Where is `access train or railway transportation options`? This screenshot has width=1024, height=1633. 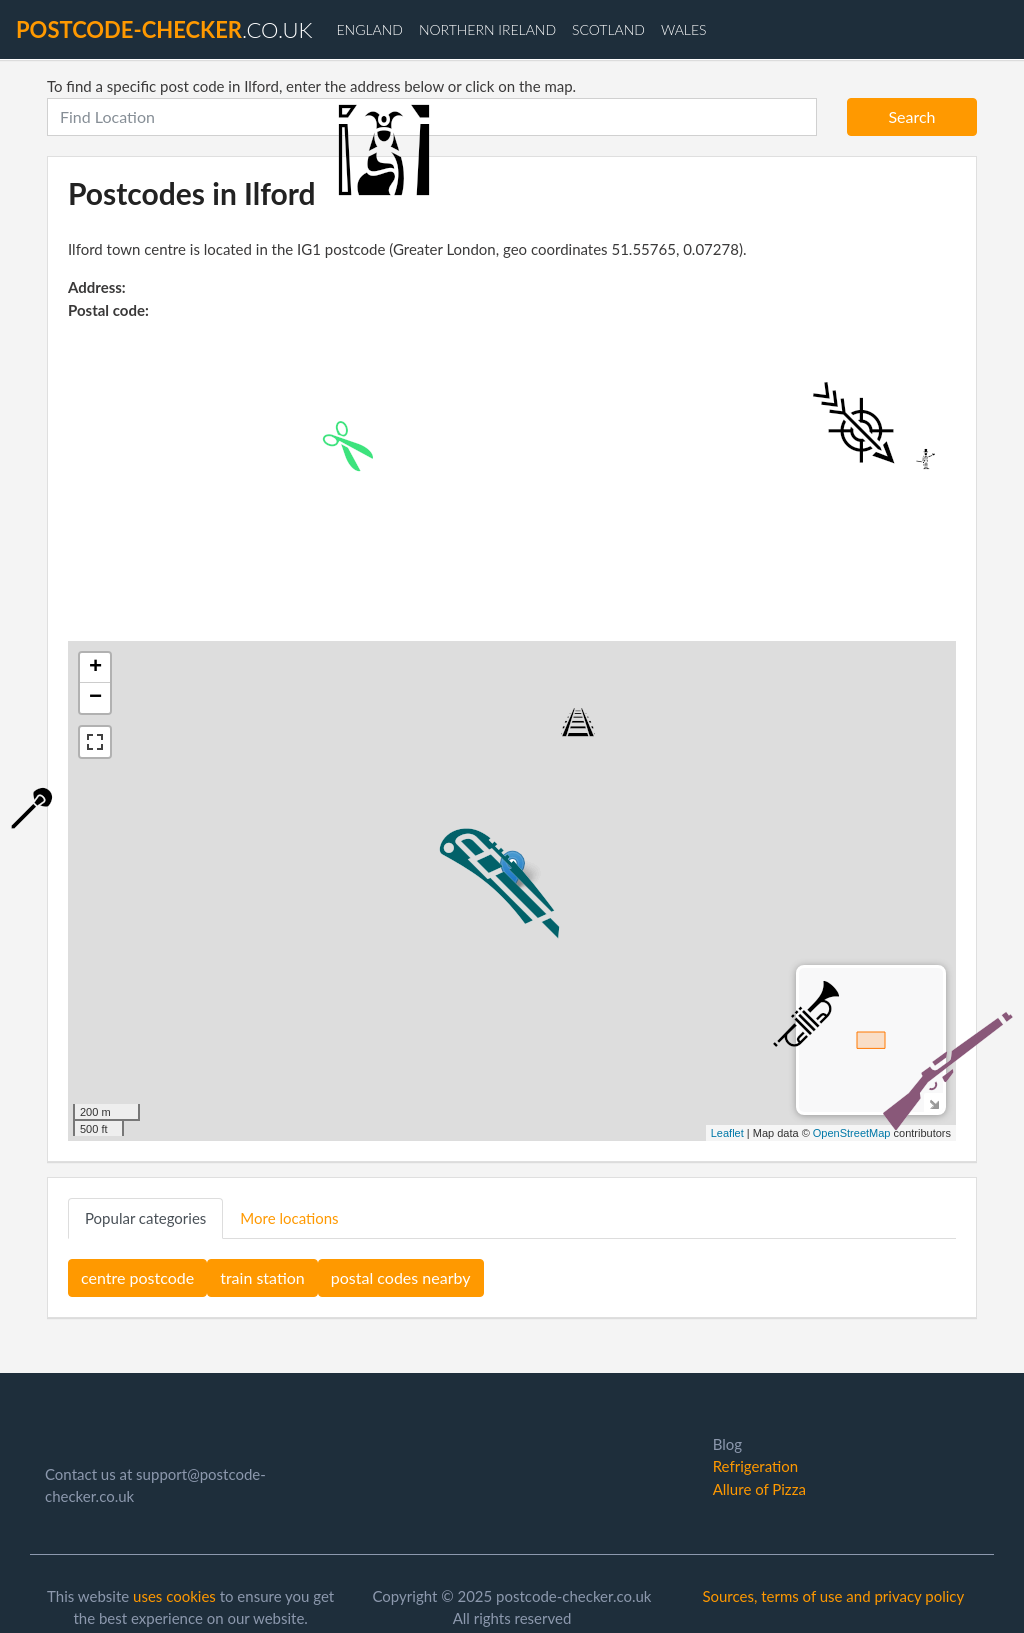
access train or railway transportation options is located at coordinates (578, 720).